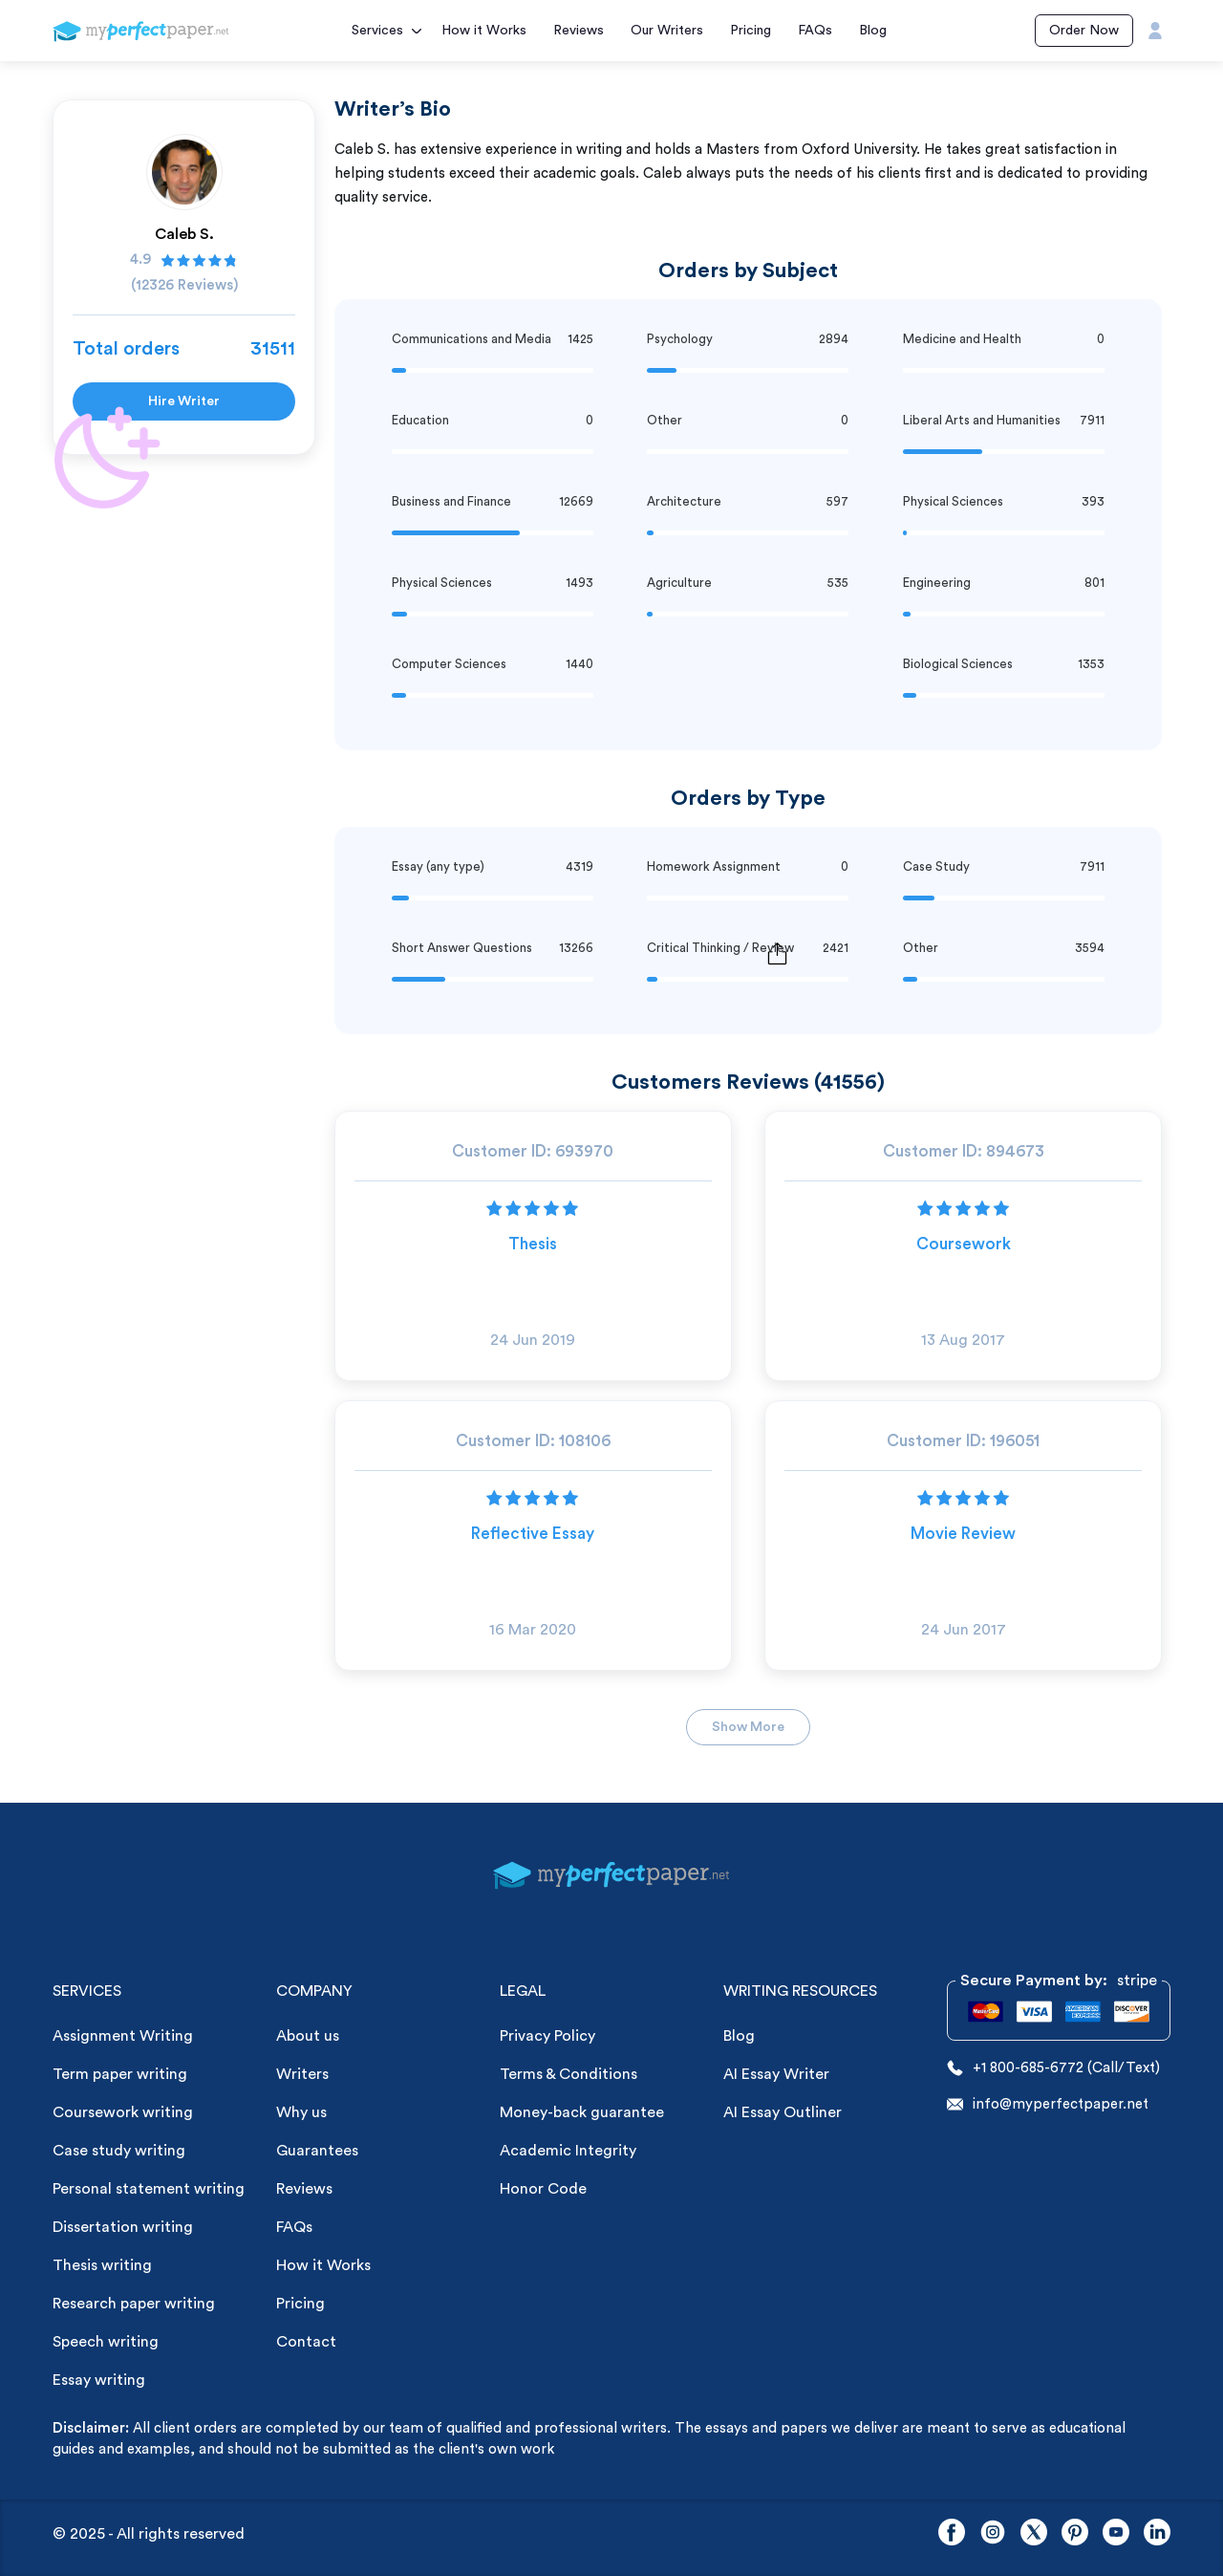 The height and width of the screenshot is (2576, 1223). Describe the element at coordinates (103, 460) in the screenshot. I see `enable dark mode or night theme` at that location.